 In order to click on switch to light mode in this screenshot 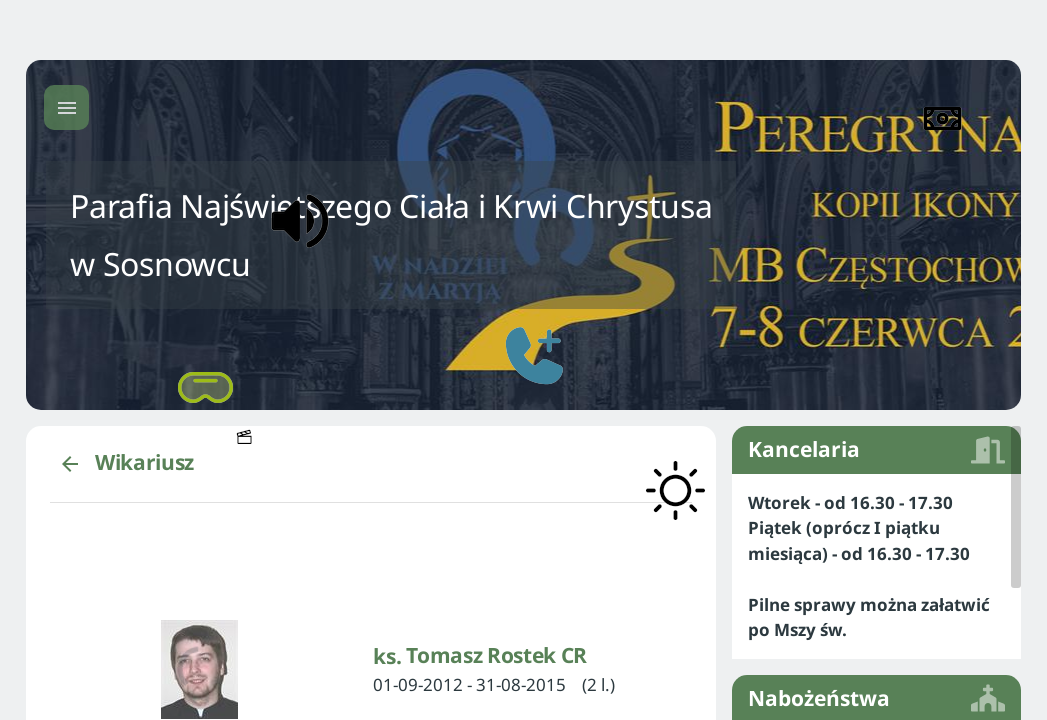, I will do `click(675, 490)`.